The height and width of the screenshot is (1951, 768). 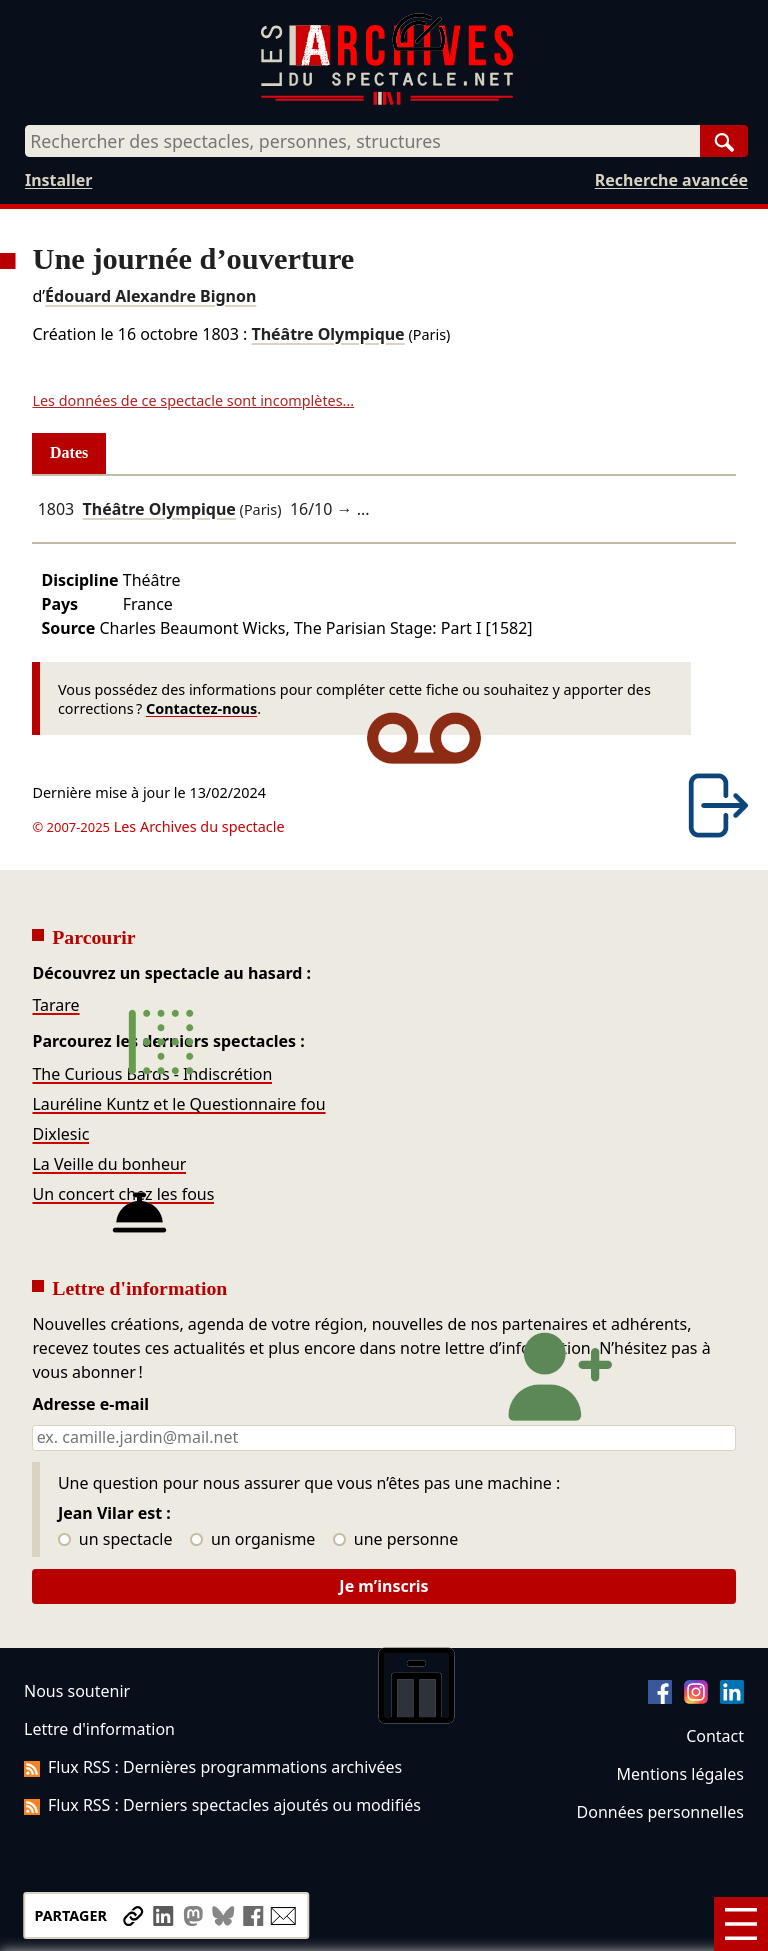 I want to click on indicates elevator access nearby, so click(x=416, y=1685).